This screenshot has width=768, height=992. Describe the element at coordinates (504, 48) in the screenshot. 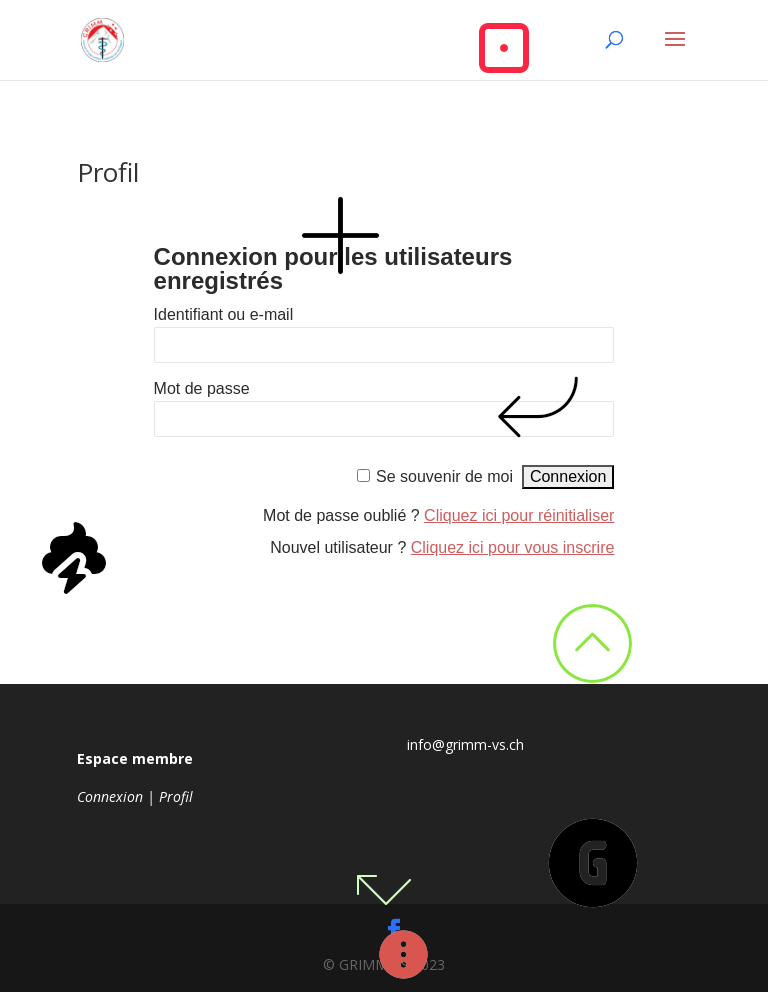

I see `roll the dice or generate a random result` at that location.